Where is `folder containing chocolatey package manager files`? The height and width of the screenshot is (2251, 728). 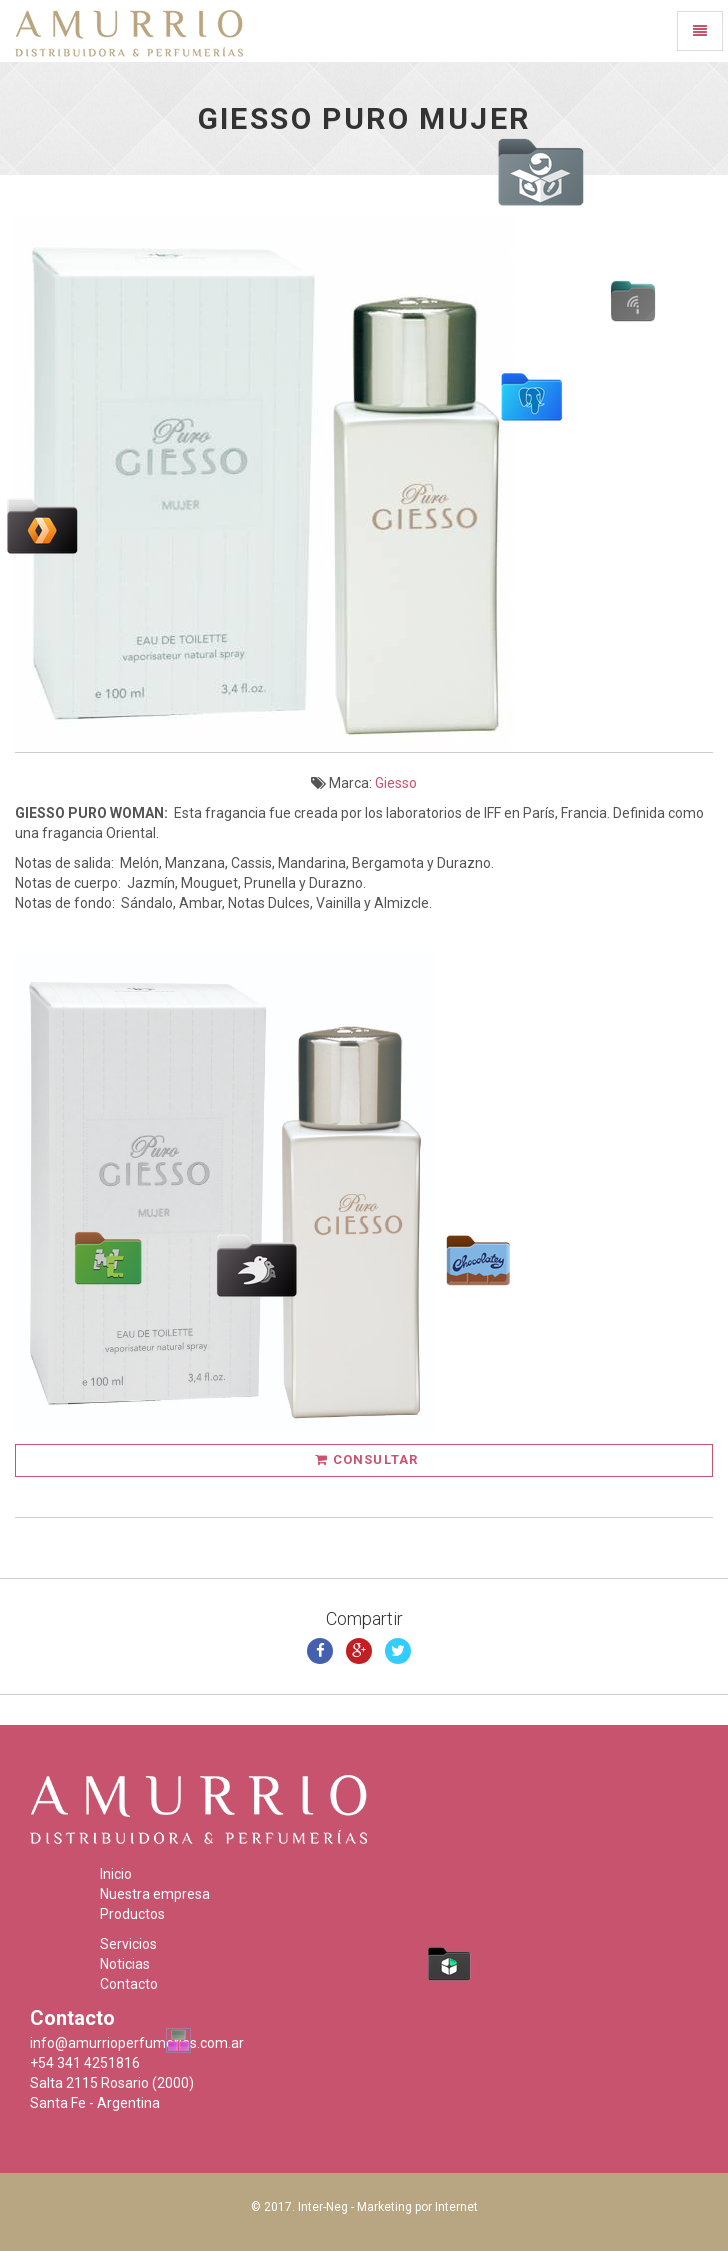
folder containing chocolatey package manager files is located at coordinates (478, 1262).